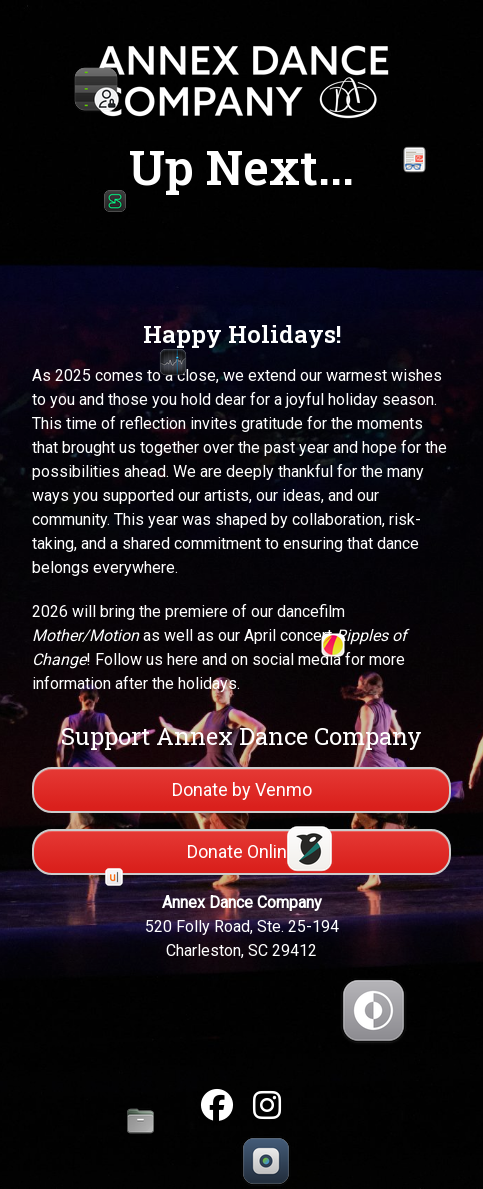  What do you see at coordinates (309, 848) in the screenshot?
I see `open orca slicer 3d printing software` at bounding box center [309, 848].